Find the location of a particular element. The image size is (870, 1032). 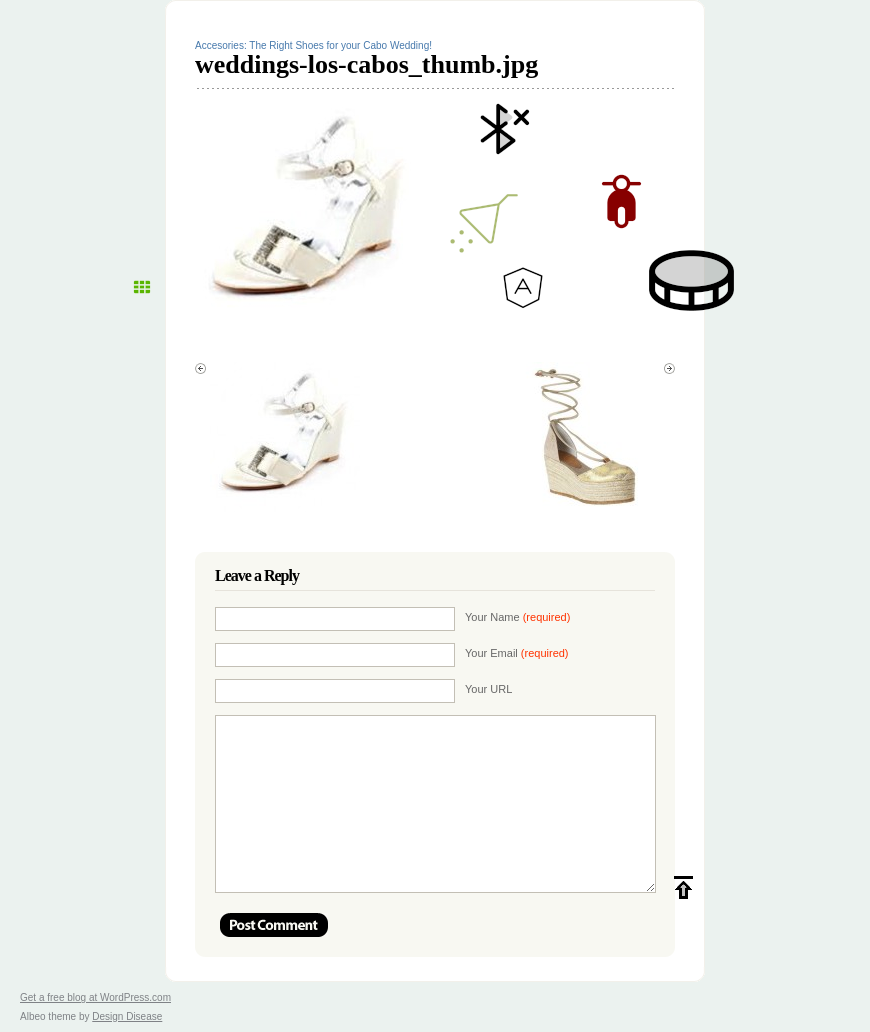

open app drawer or menu is located at coordinates (142, 287).